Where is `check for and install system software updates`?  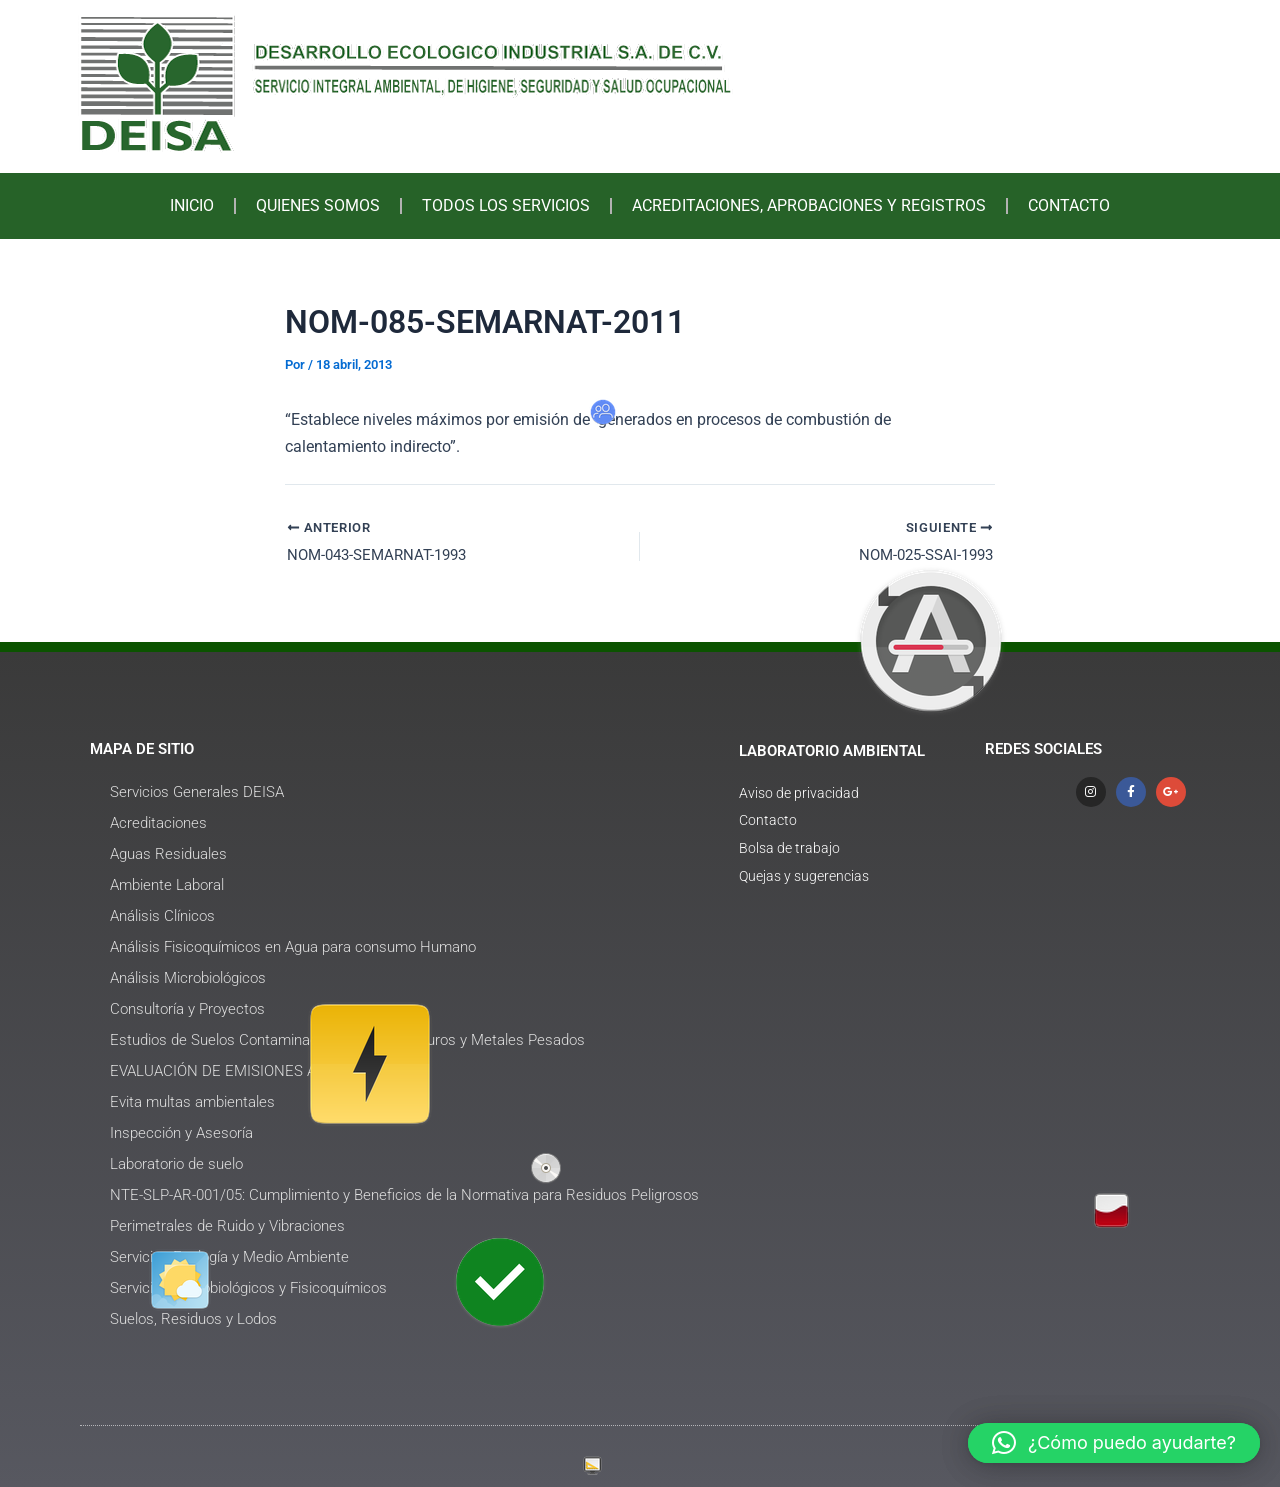 check for and install system software updates is located at coordinates (931, 641).